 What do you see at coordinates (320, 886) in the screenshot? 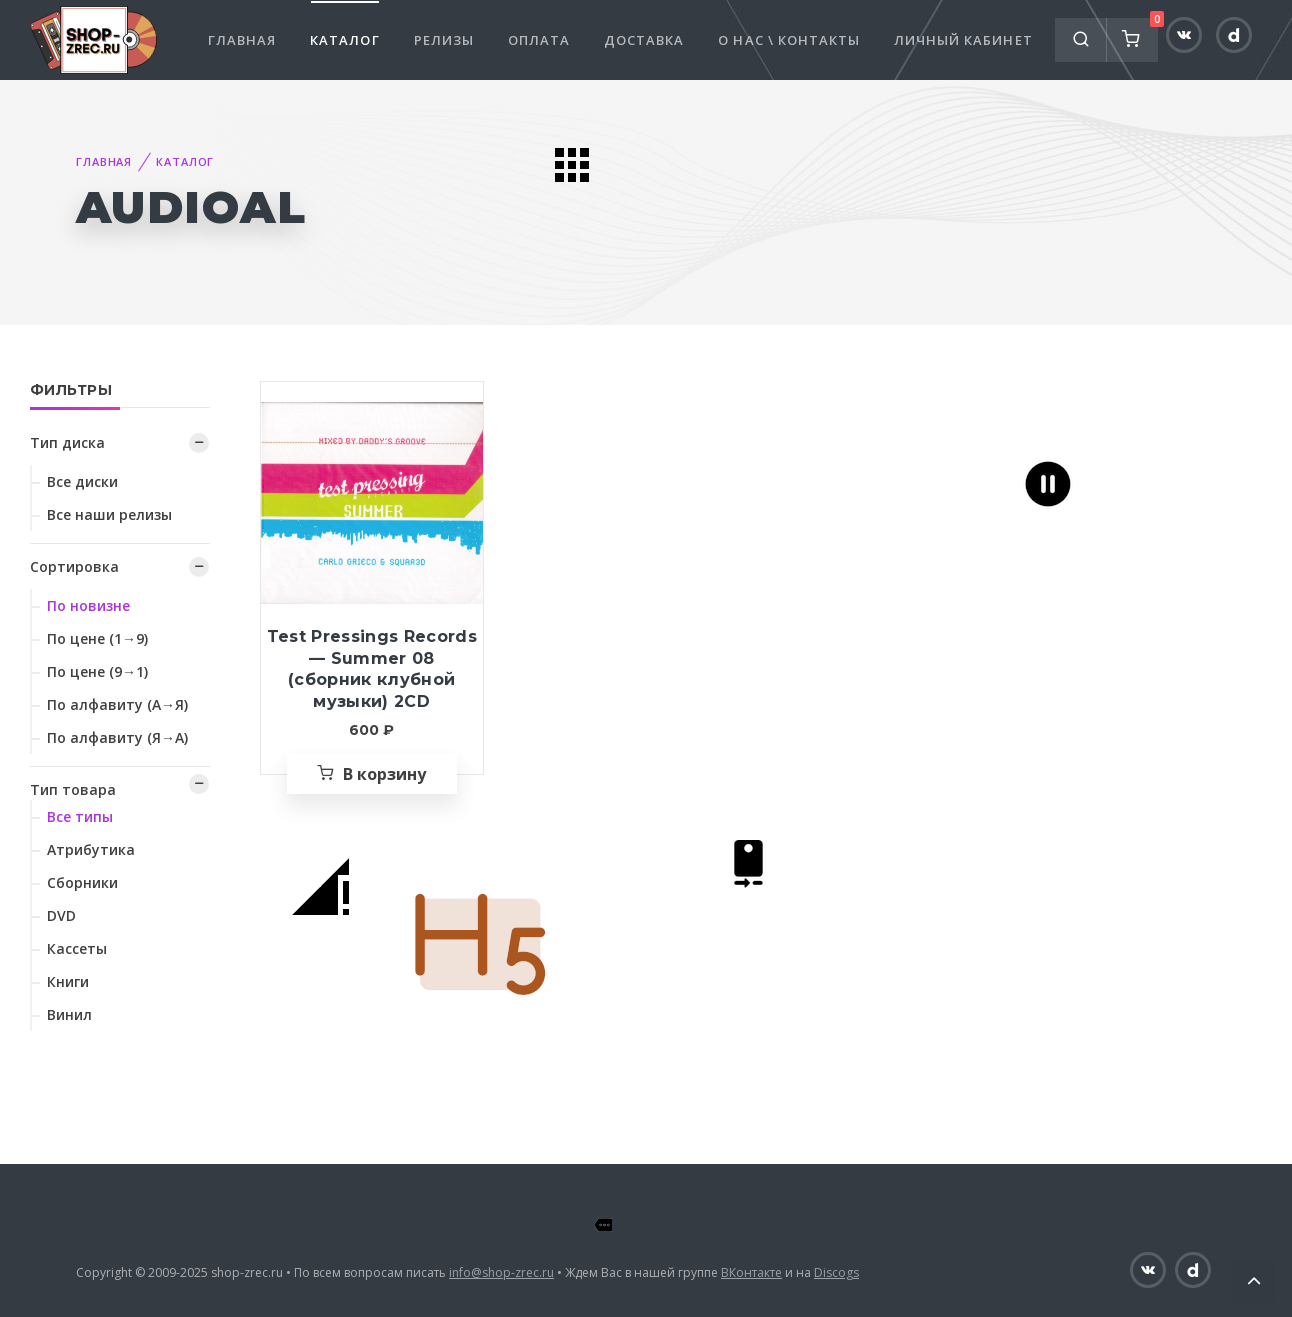
I see `indicates full cellular signal but no internet connection` at bounding box center [320, 886].